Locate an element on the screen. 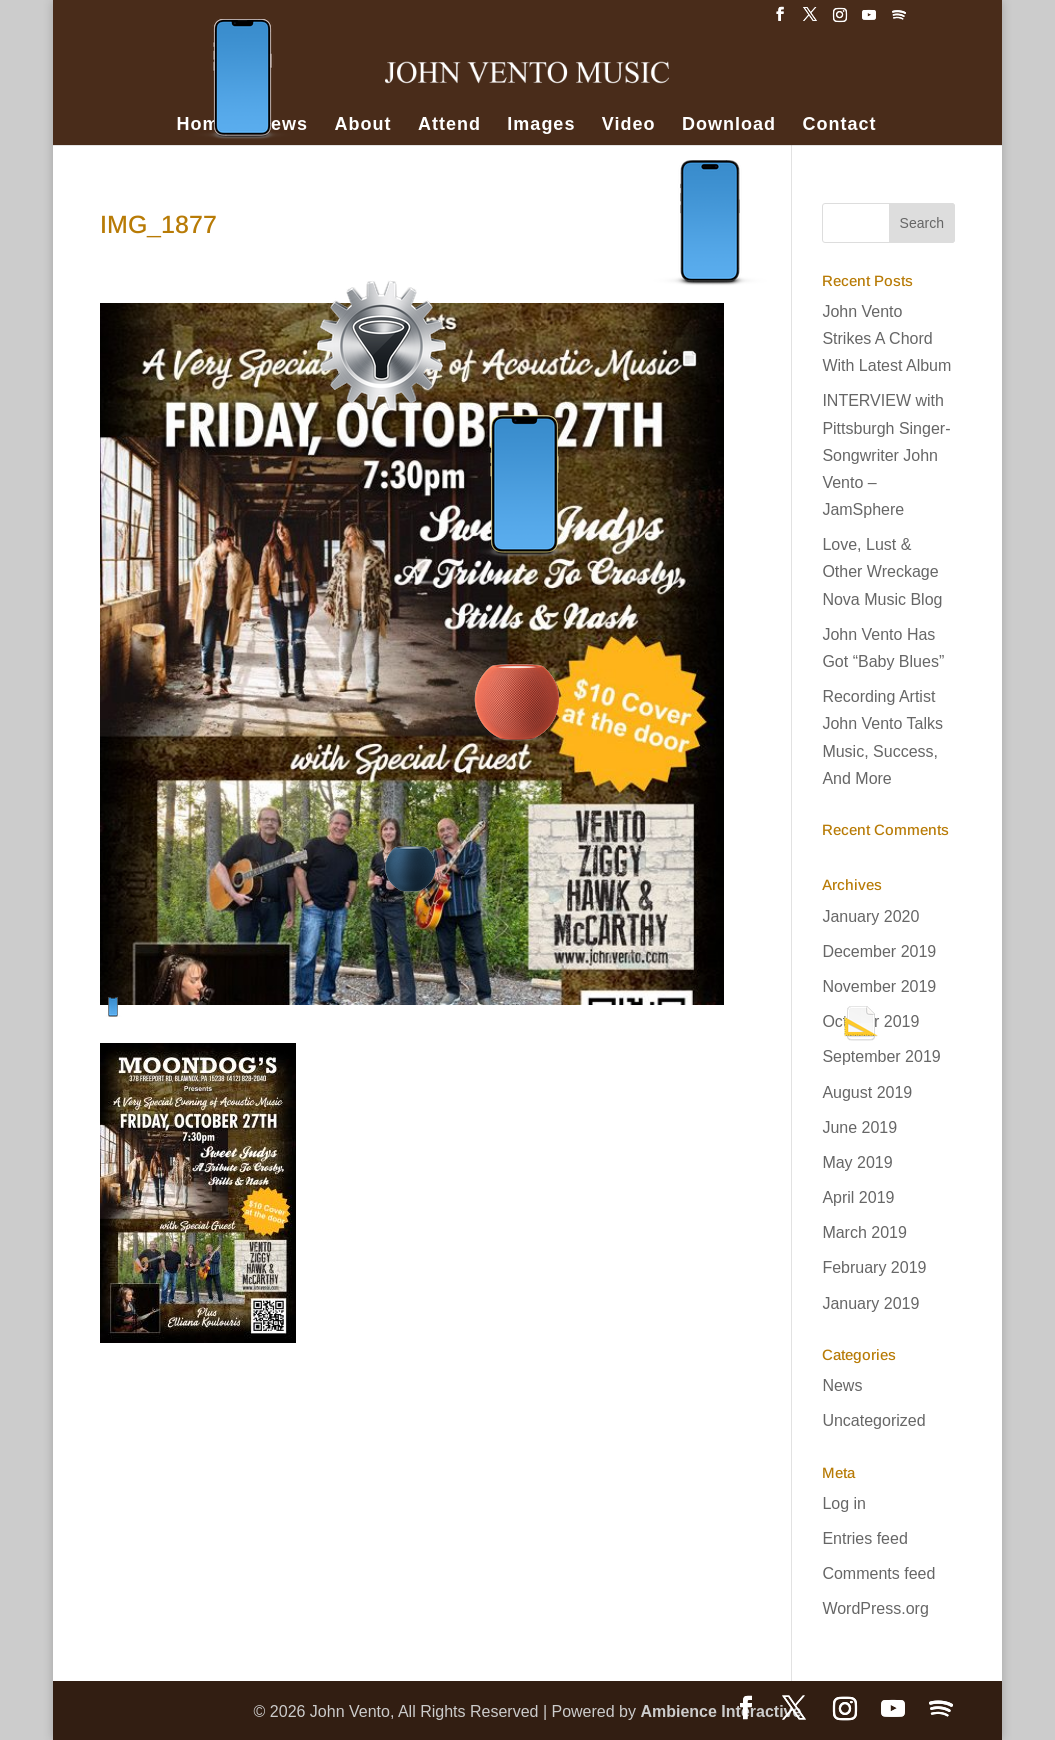 The image size is (1055, 1740). iPhone 13 device icon is located at coordinates (242, 79).